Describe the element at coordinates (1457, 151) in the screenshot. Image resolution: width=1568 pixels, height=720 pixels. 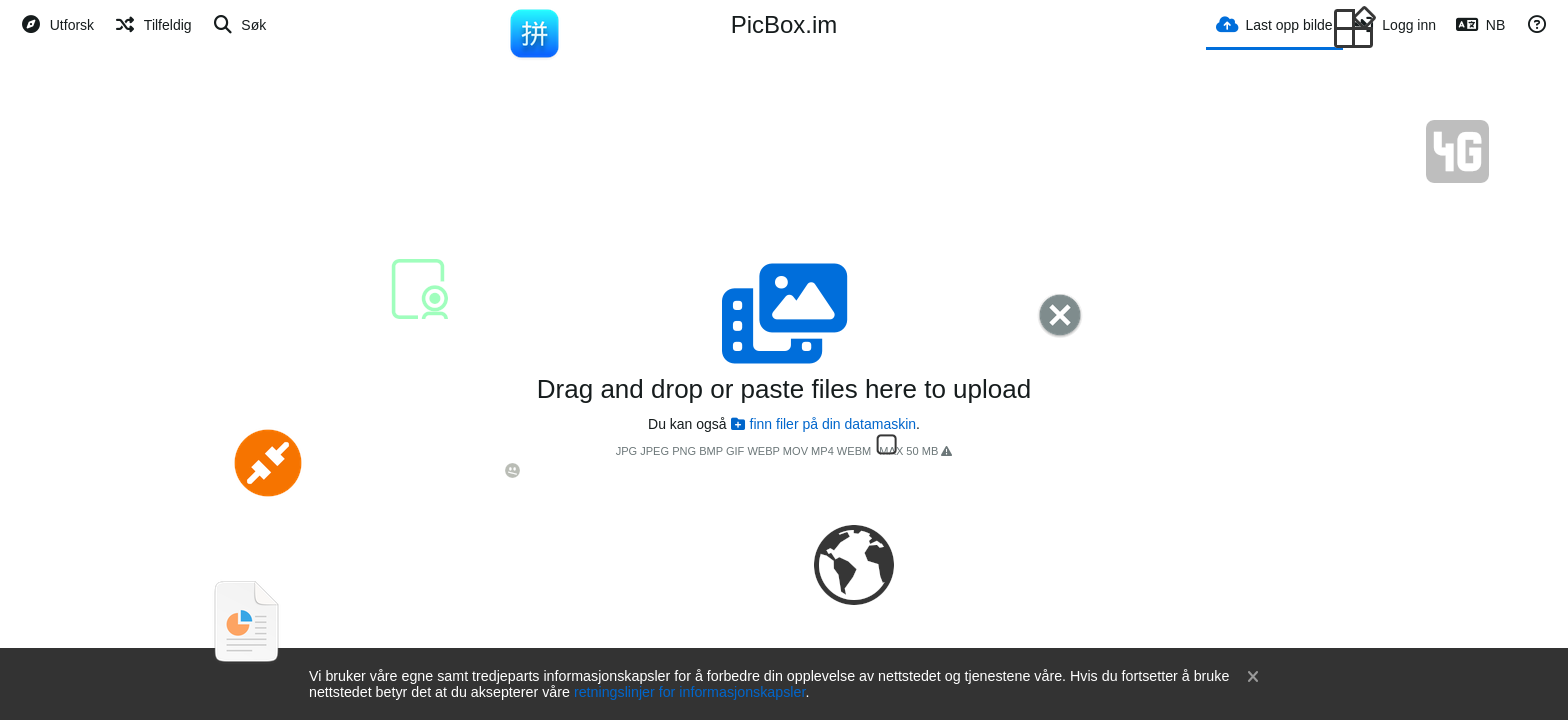
I see `indicates active 4G cellular network connection` at that location.